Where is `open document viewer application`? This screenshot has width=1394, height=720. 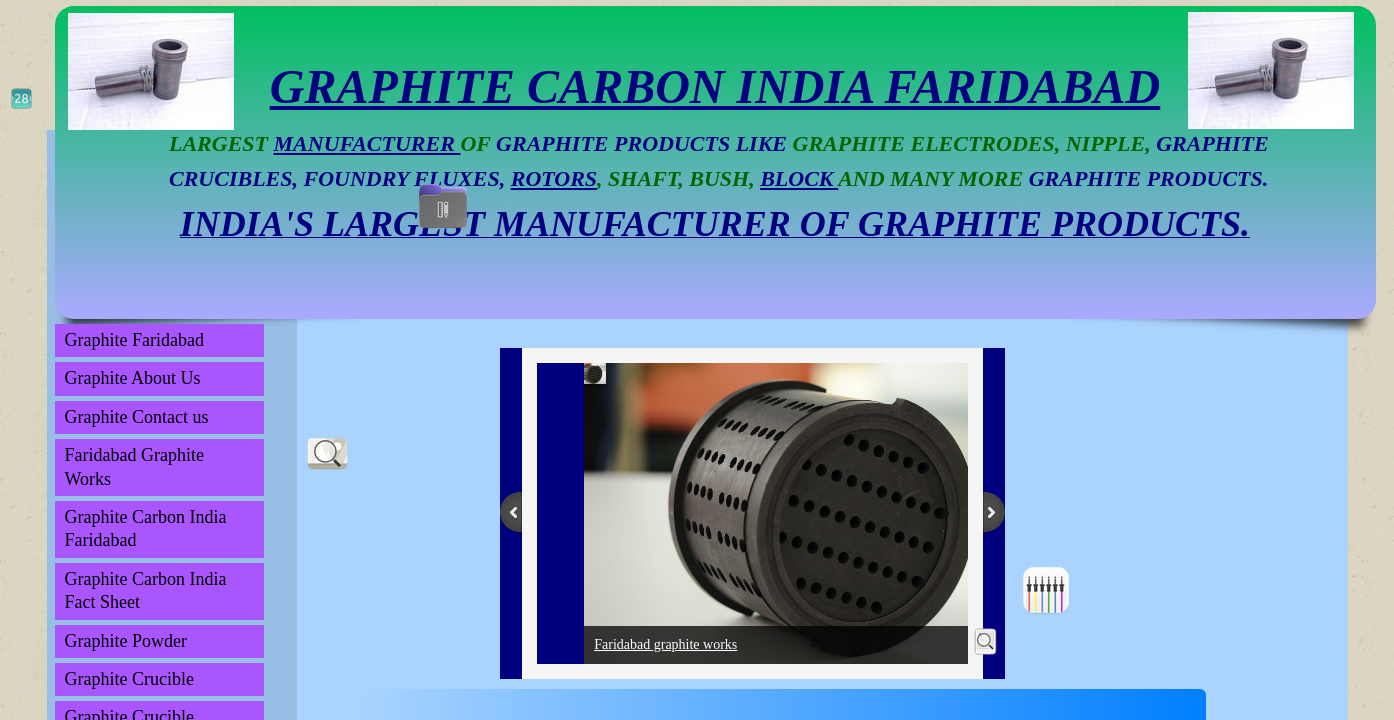 open document viewer application is located at coordinates (985, 641).